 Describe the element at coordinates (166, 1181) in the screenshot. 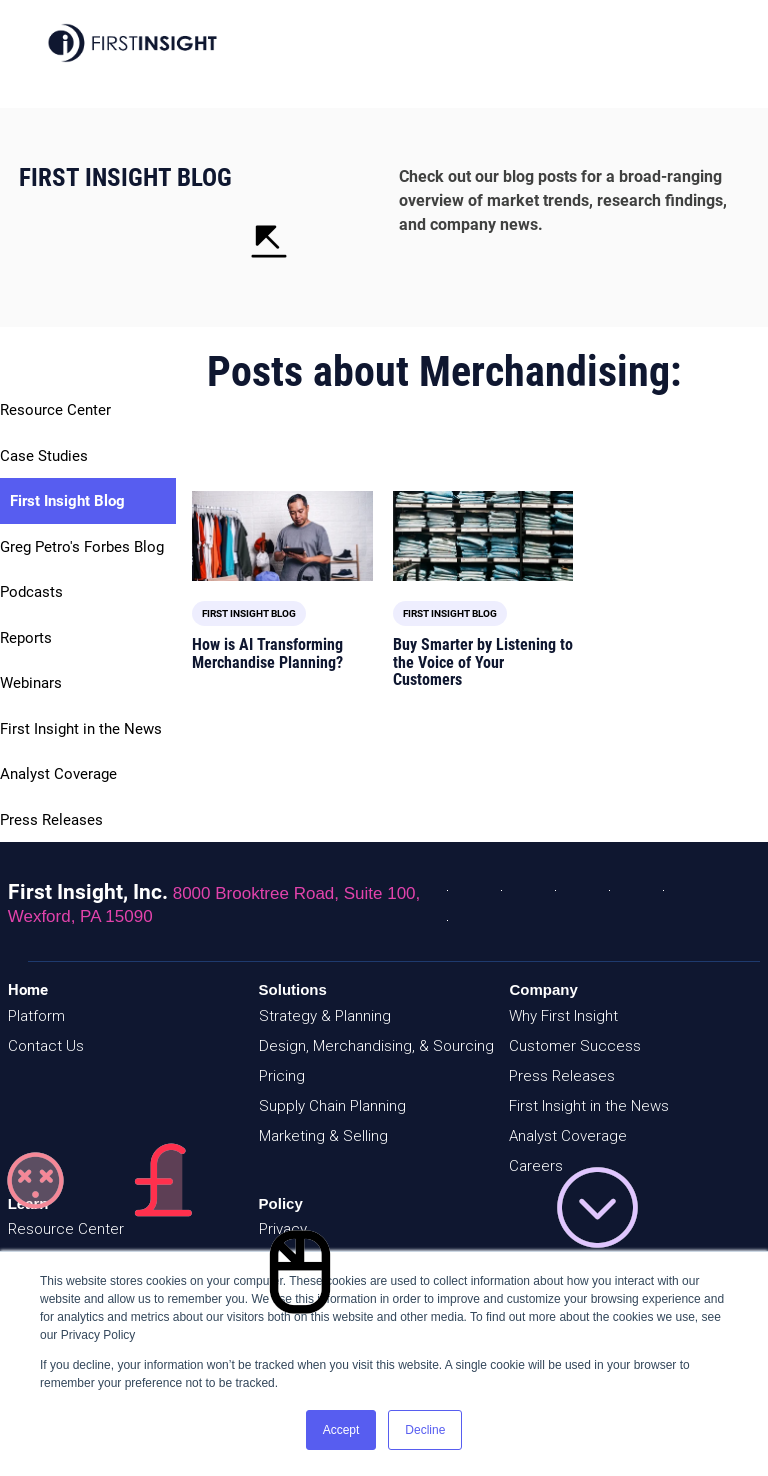

I see `view prices in british pounds` at that location.